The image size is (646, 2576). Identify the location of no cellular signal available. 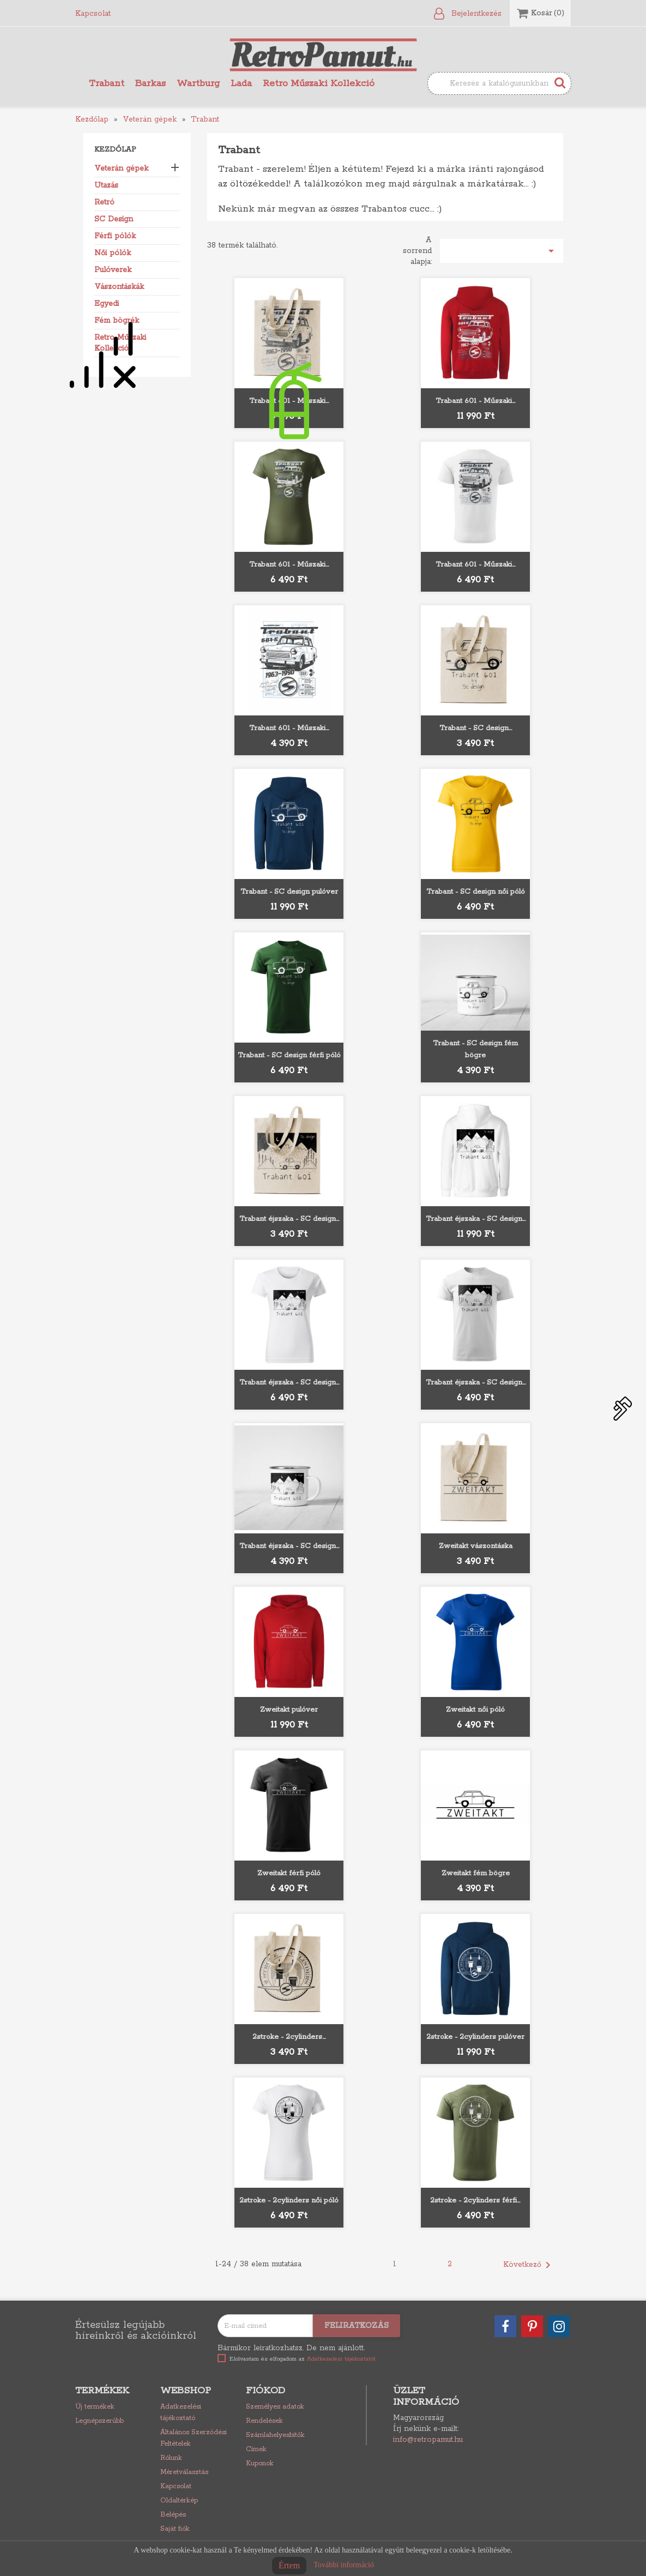
(104, 359).